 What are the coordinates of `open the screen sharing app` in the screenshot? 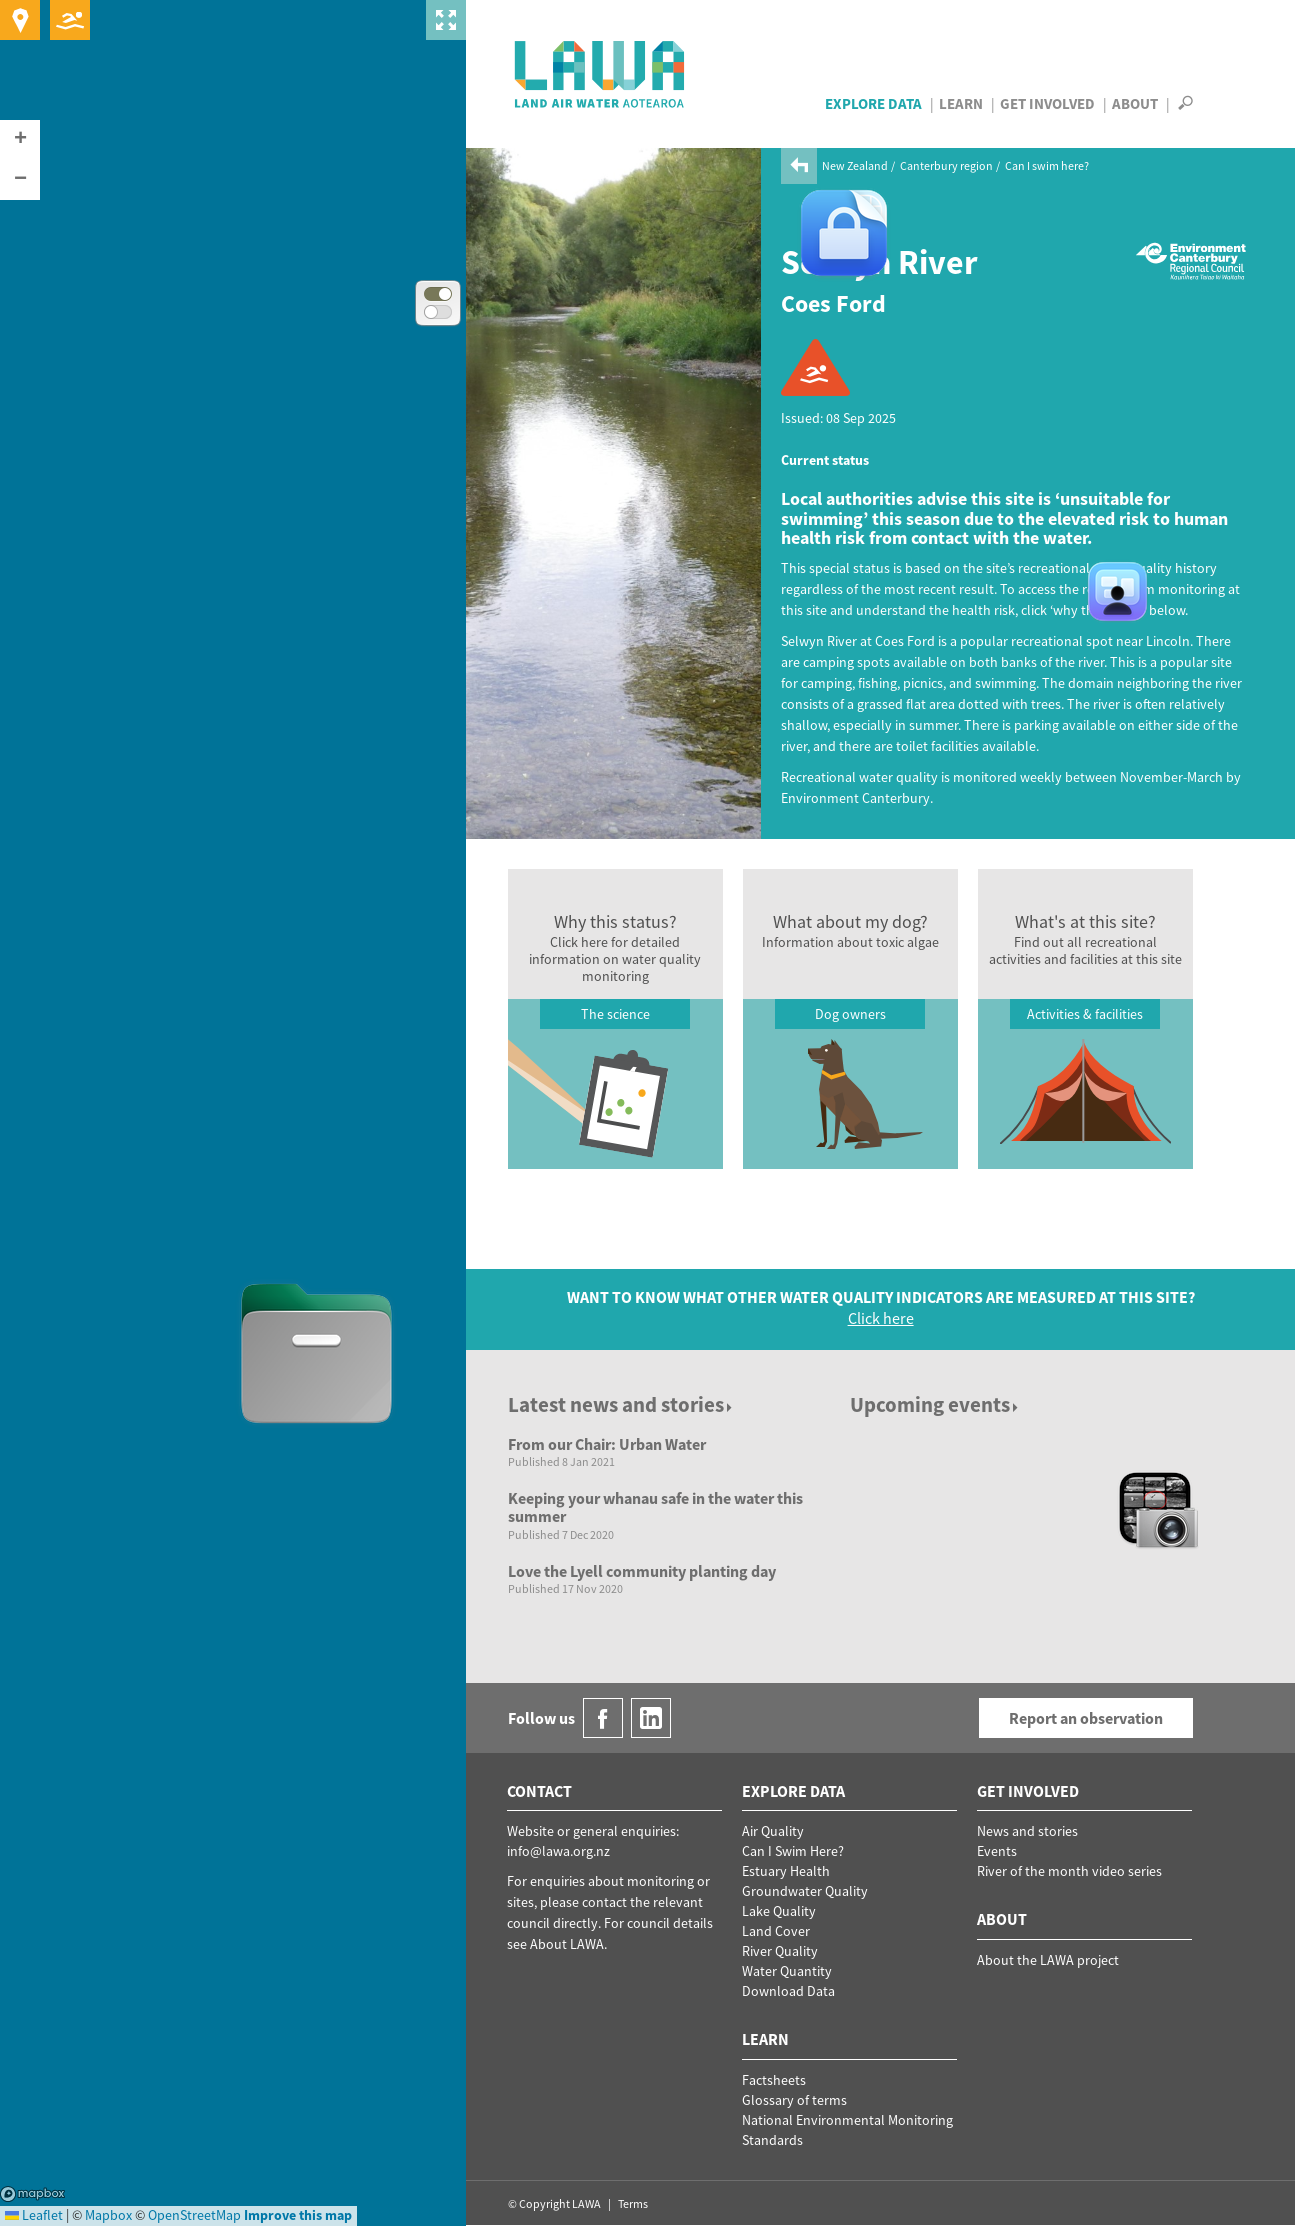 It's located at (1117, 591).